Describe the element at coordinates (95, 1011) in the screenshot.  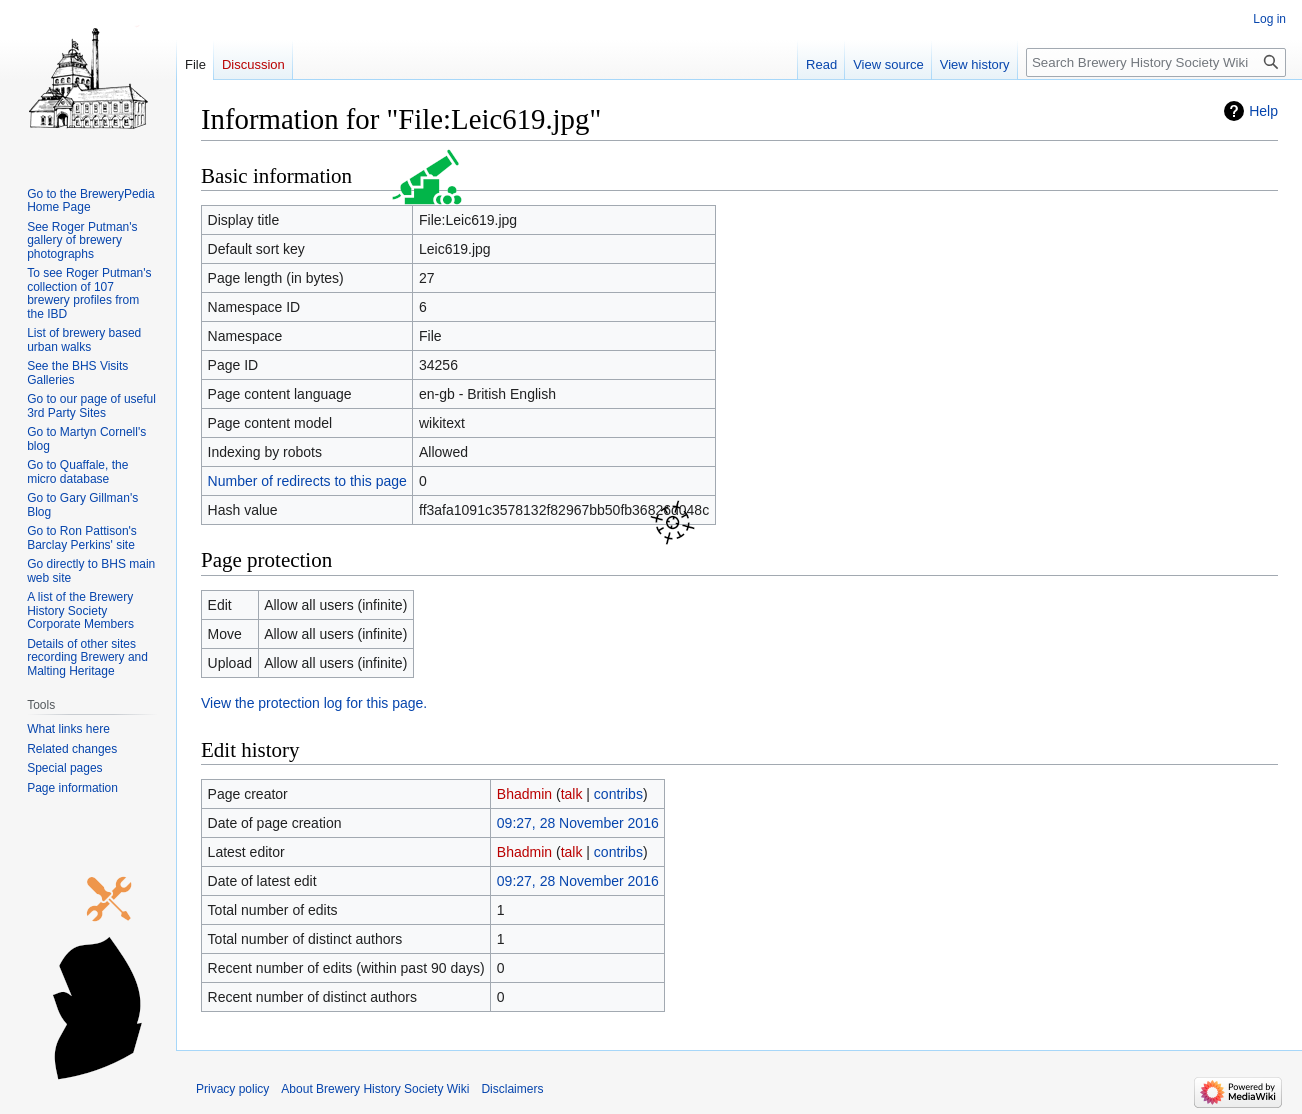
I see `select South Korea as your country or region` at that location.